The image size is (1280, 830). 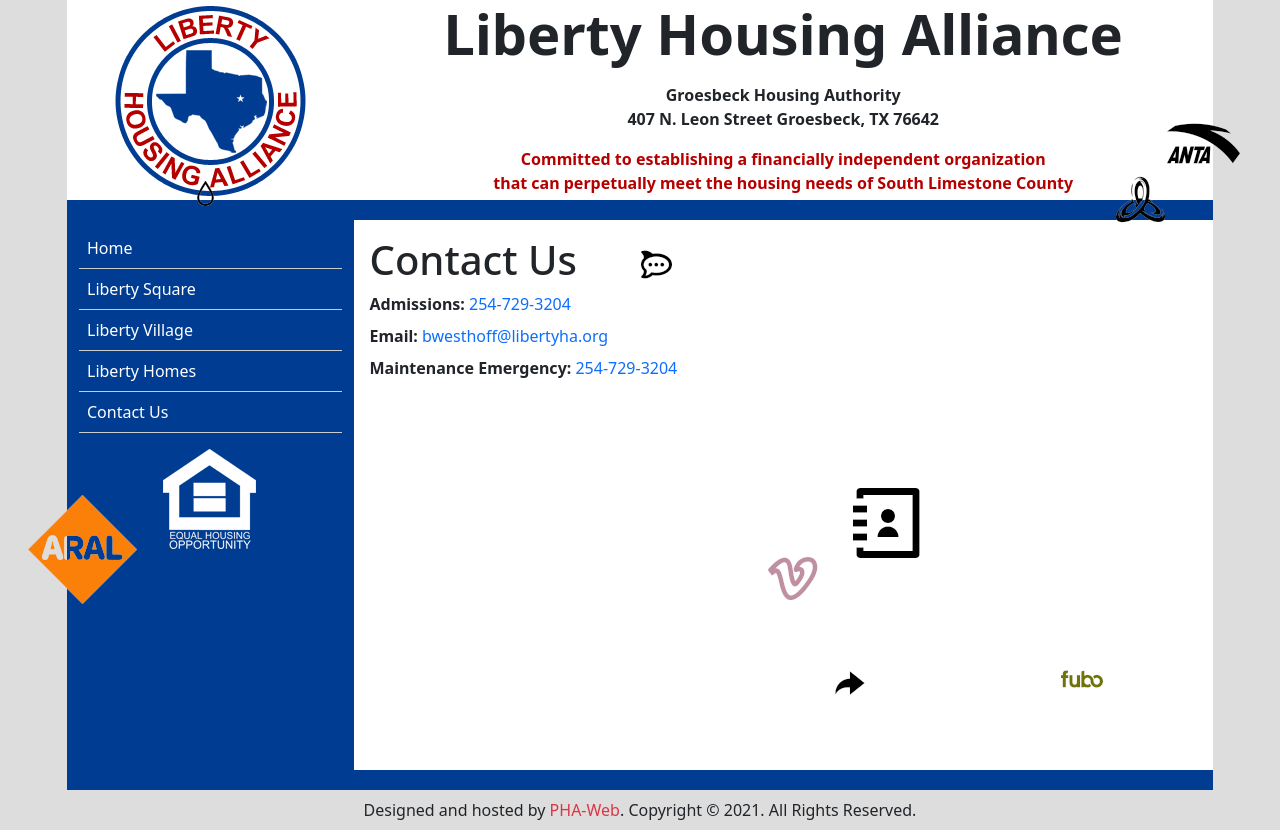 What do you see at coordinates (82, 549) in the screenshot?
I see `aral gas station brand logo` at bounding box center [82, 549].